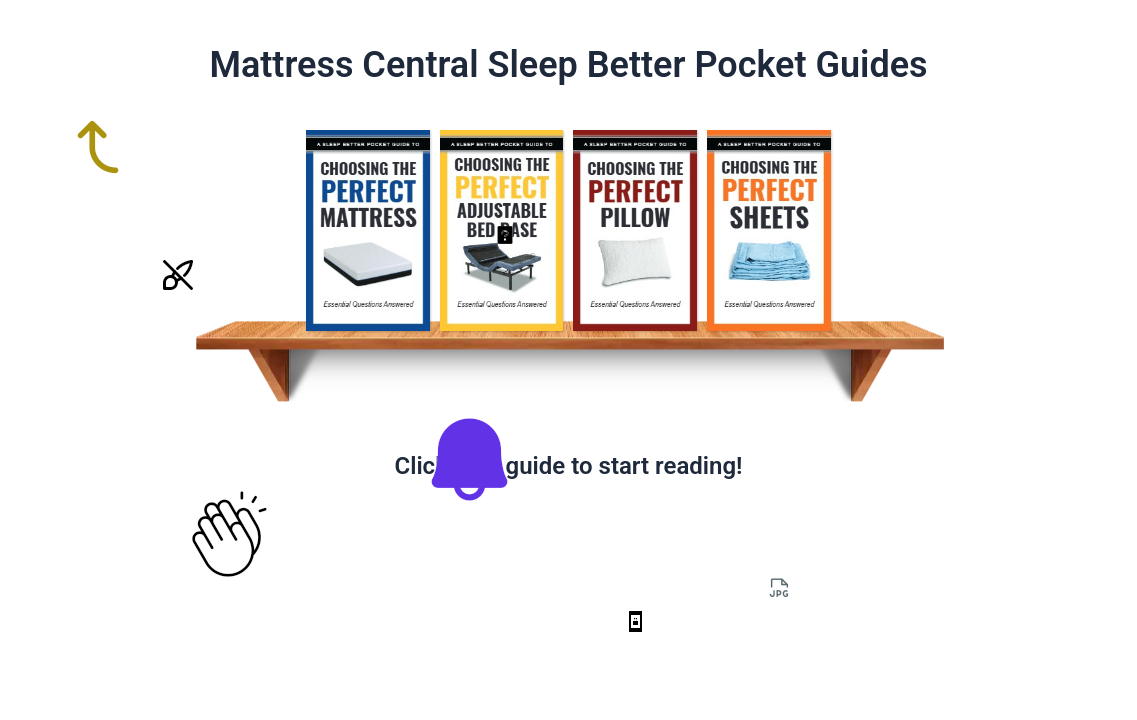 The width and height of the screenshot is (1137, 720). I want to click on view or open a JPG image file, so click(779, 588).